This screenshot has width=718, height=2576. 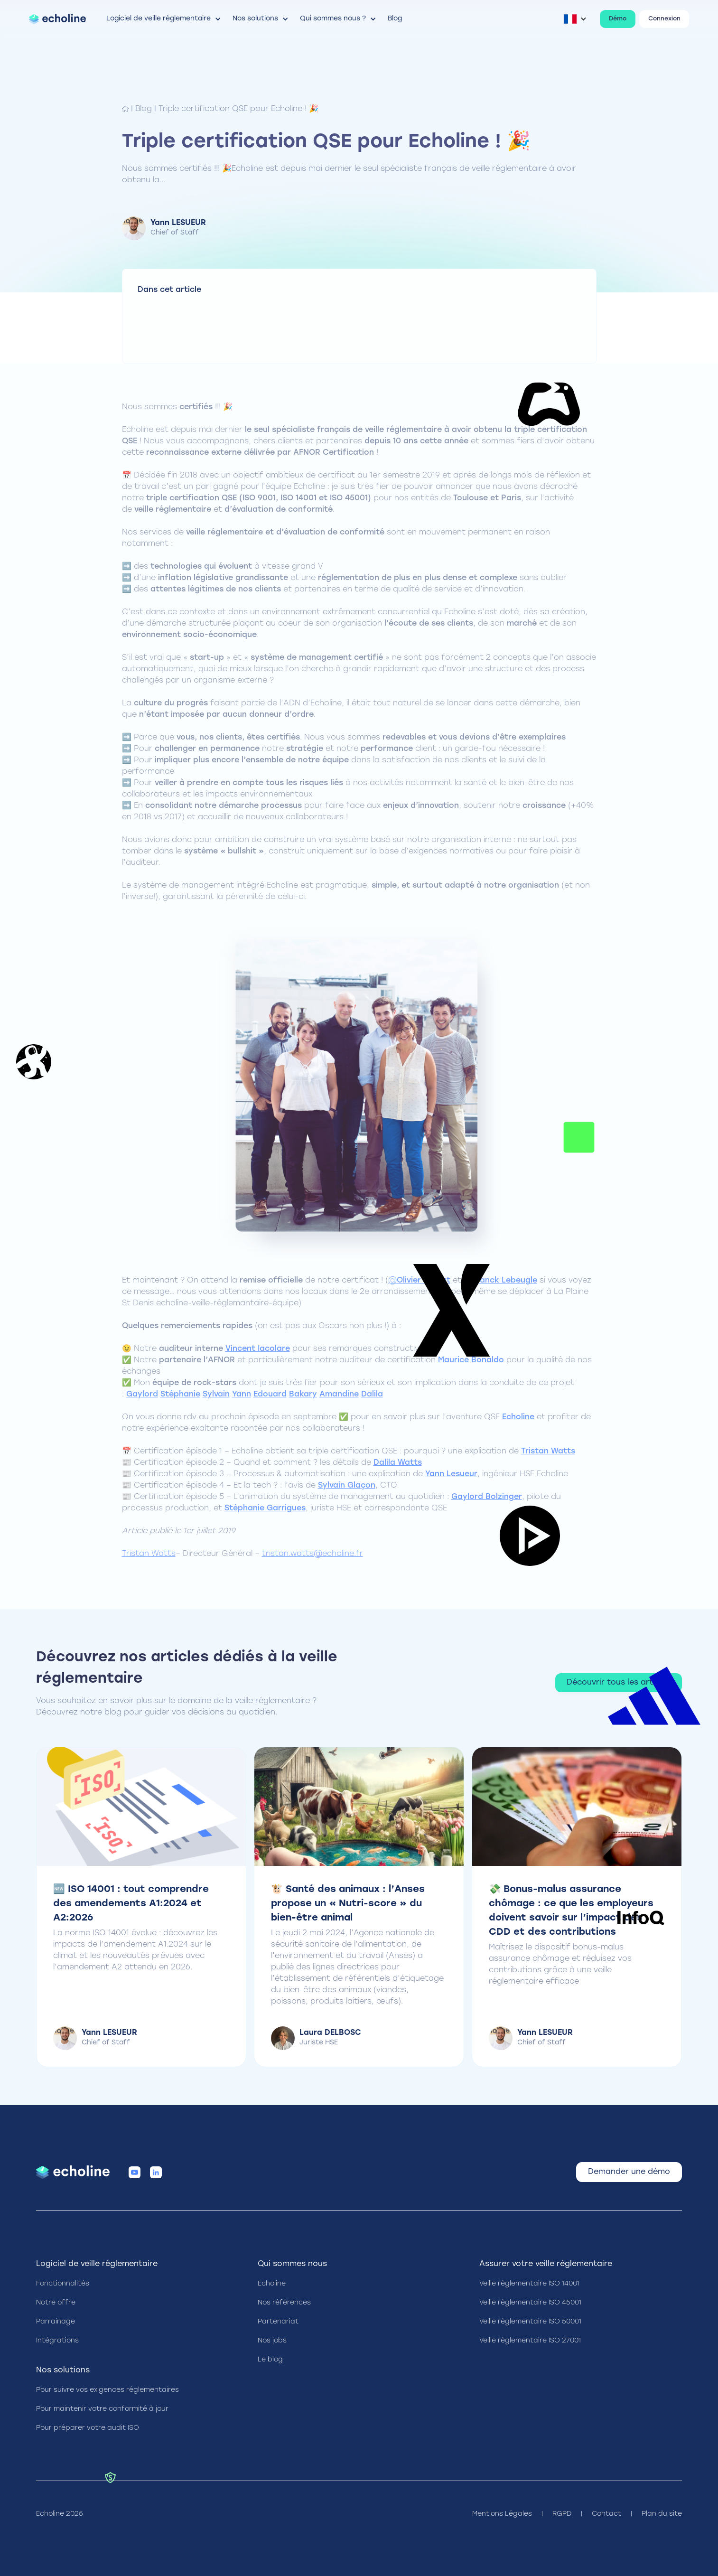 What do you see at coordinates (34, 1062) in the screenshot?
I see `open the odysee app` at bounding box center [34, 1062].